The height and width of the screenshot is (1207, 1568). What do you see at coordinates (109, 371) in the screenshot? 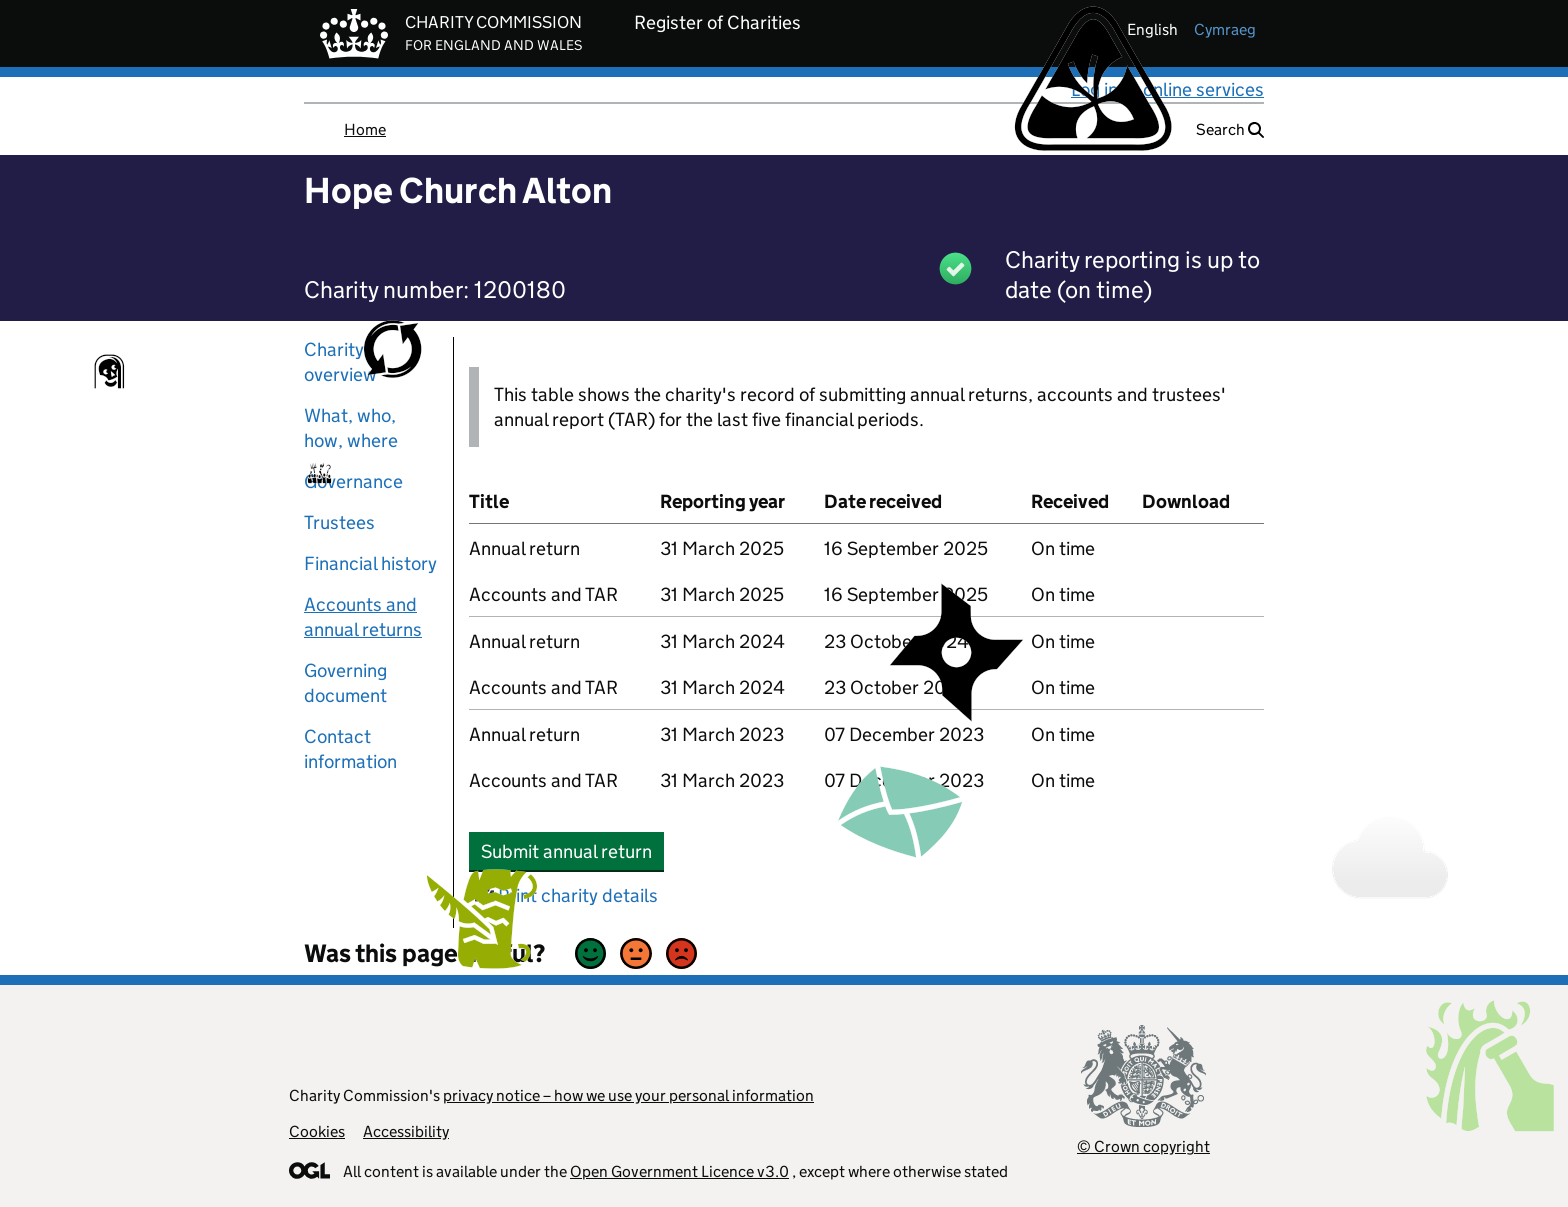
I see `view collected specimens or curiosities` at bounding box center [109, 371].